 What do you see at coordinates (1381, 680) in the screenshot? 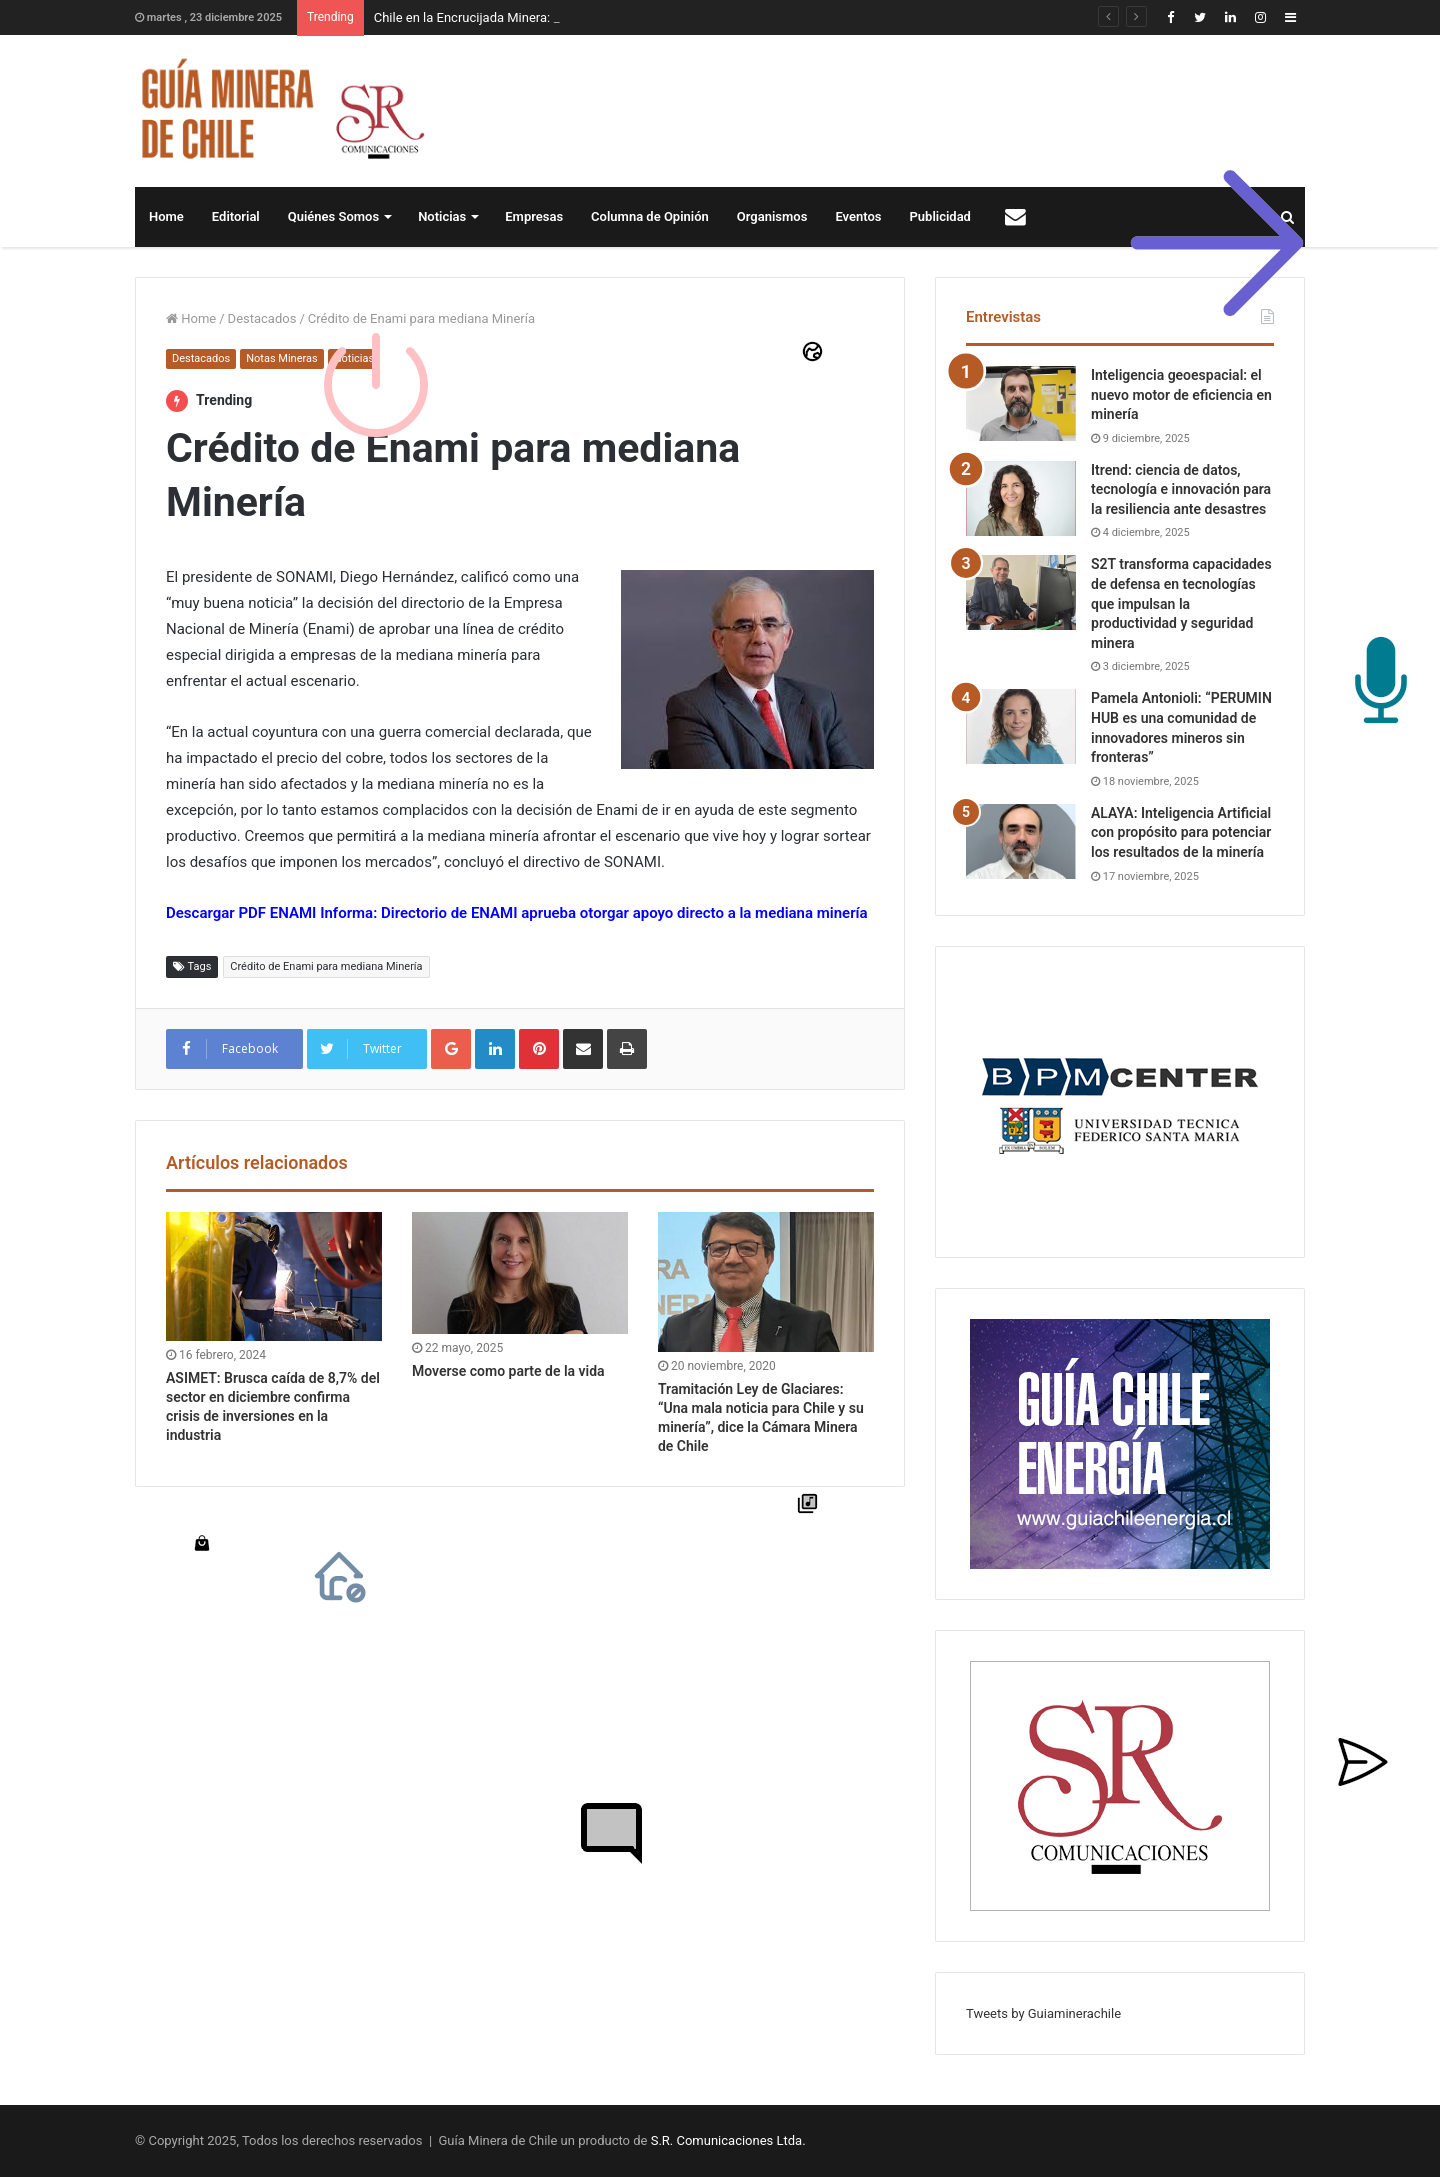
I see `tap to start voice input` at bounding box center [1381, 680].